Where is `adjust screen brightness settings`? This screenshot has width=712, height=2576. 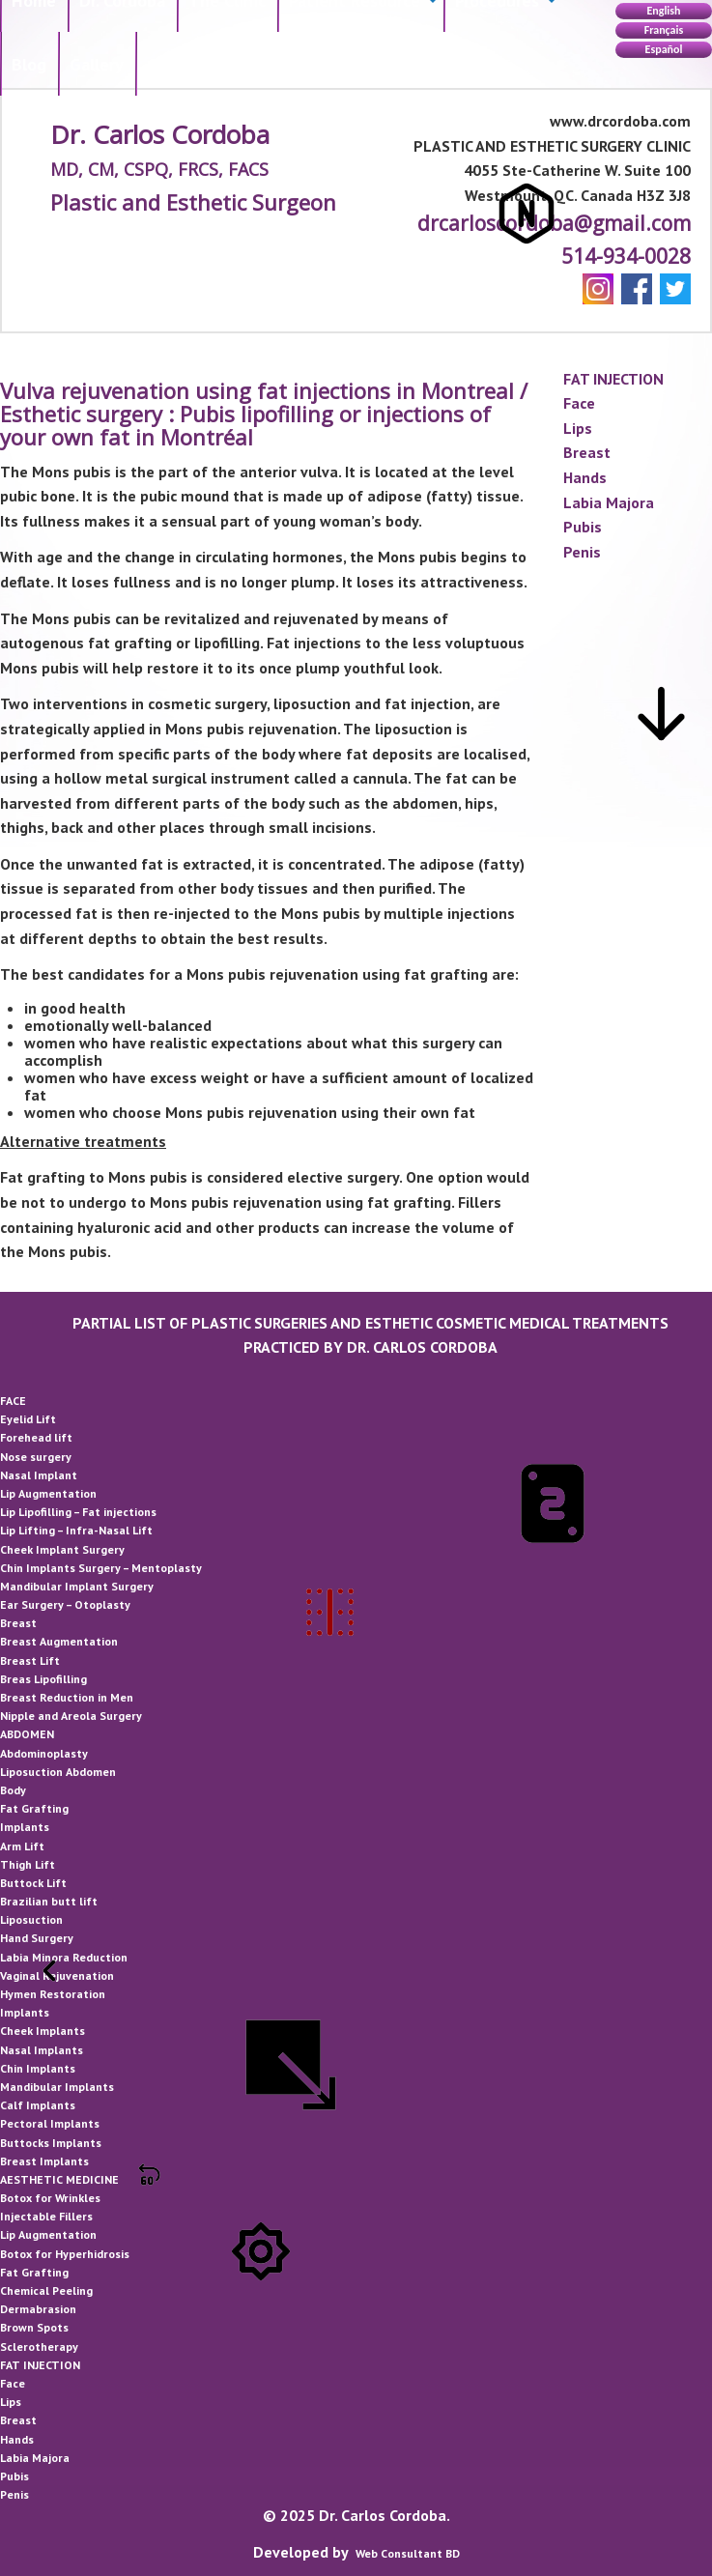 adjust screen brightness settings is located at coordinates (261, 2251).